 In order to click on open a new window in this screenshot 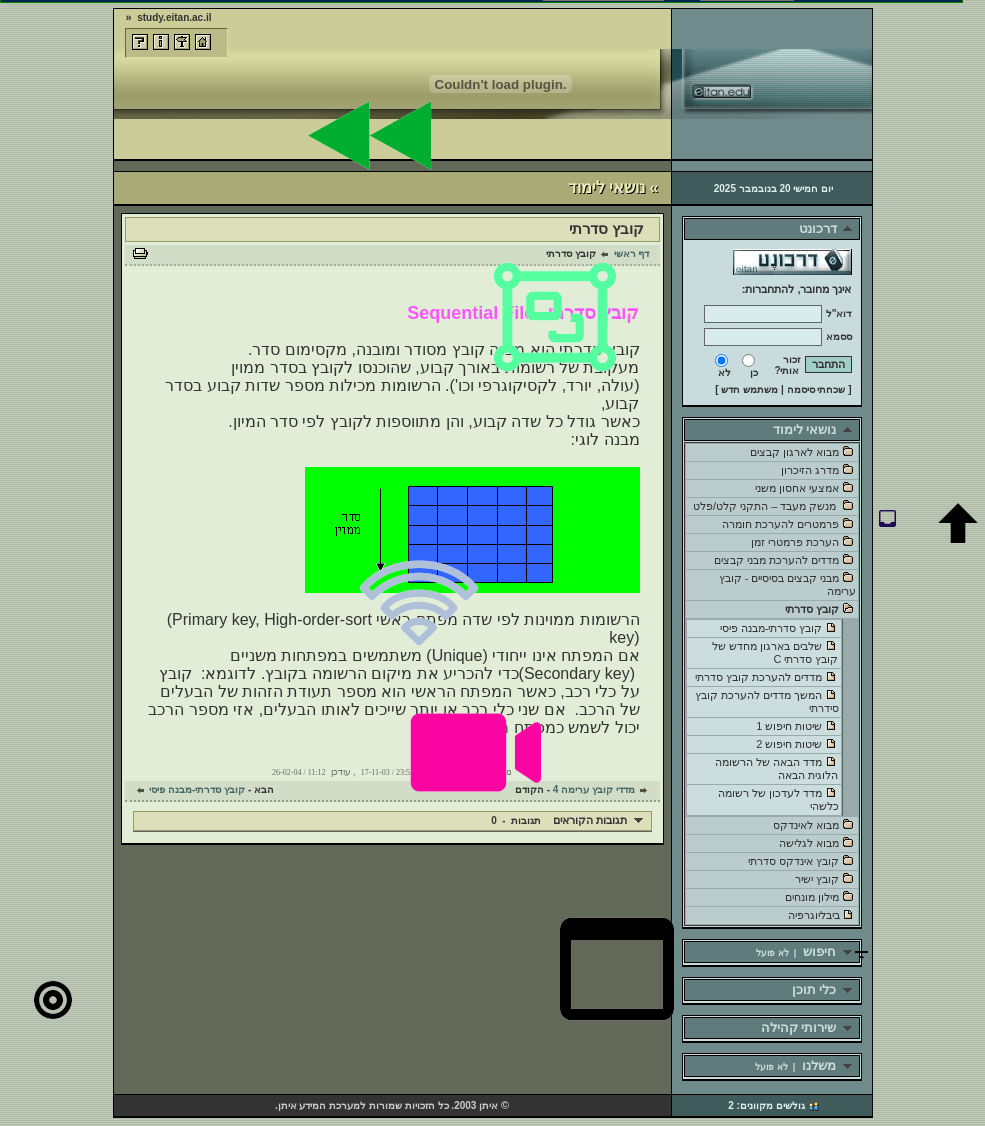, I will do `click(617, 969)`.